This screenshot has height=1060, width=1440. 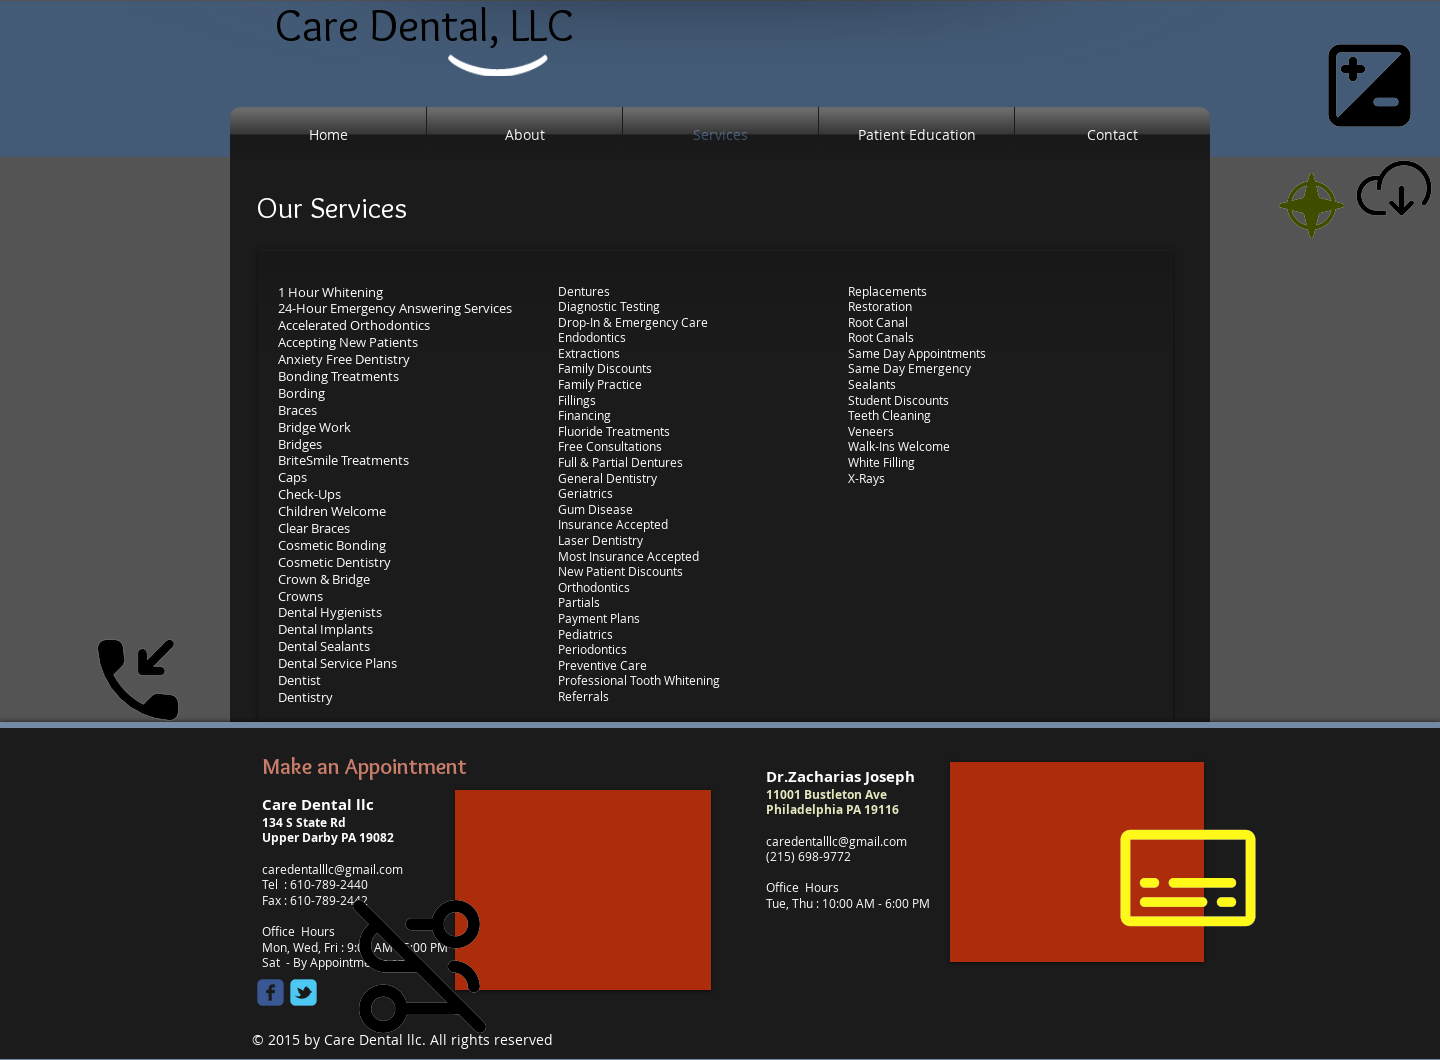 I want to click on disable route navigation, so click(x=419, y=966).